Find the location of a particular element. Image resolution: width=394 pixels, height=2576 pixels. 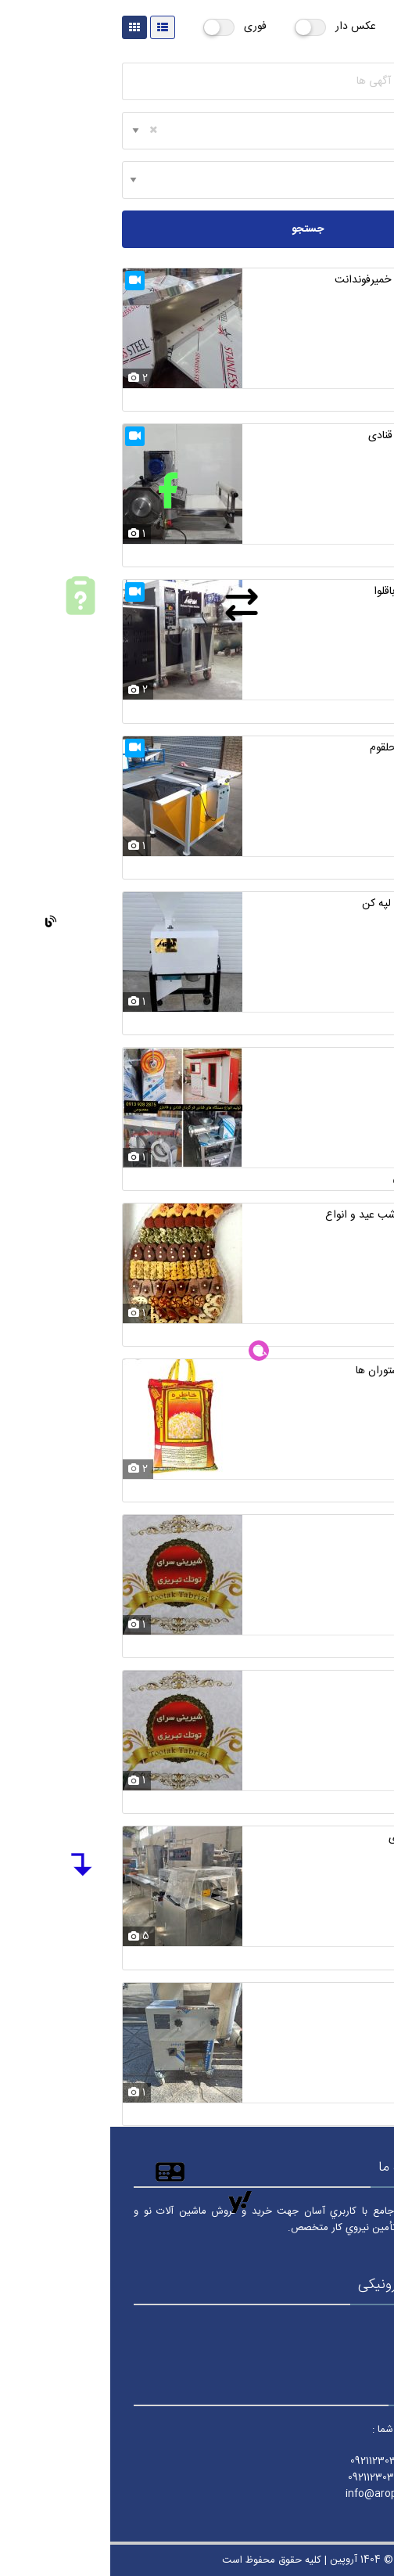

Apache ECharts logo is located at coordinates (259, 1351).